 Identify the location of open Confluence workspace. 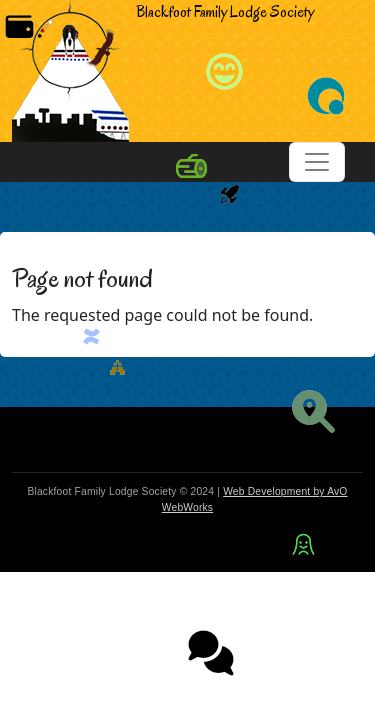
(91, 336).